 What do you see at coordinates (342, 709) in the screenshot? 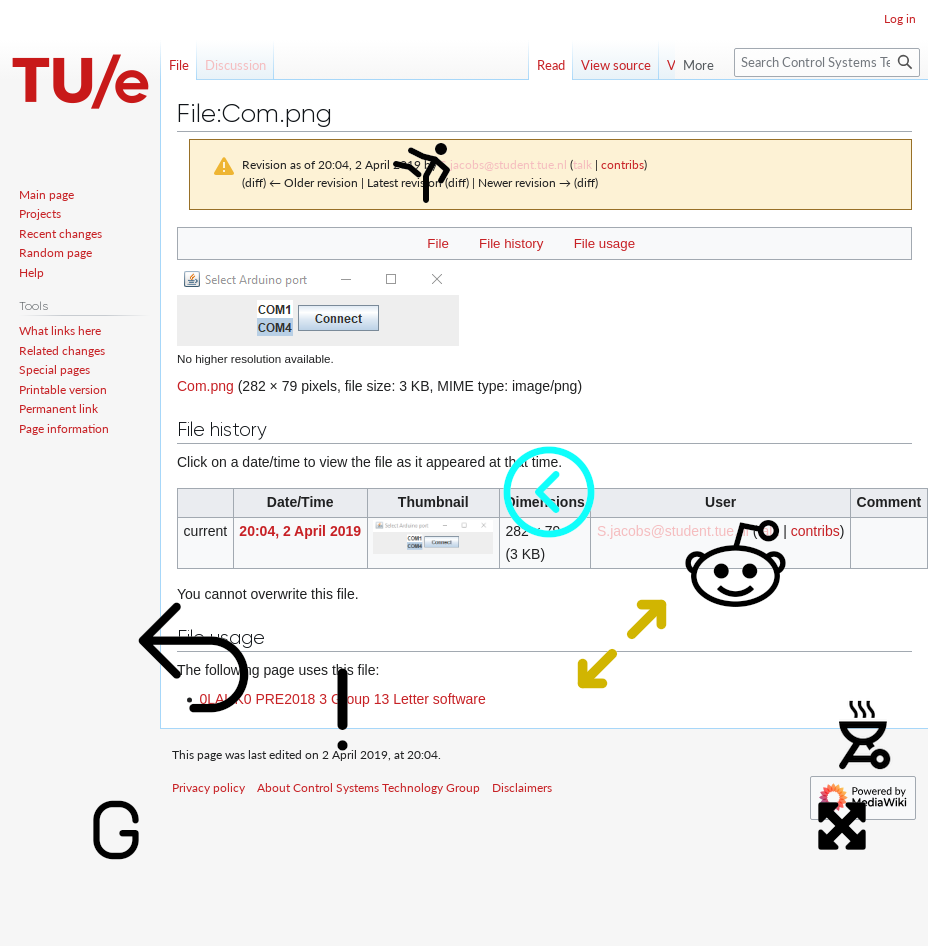
I see `indicates a warning or alert requiring attention` at bounding box center [342, 709].